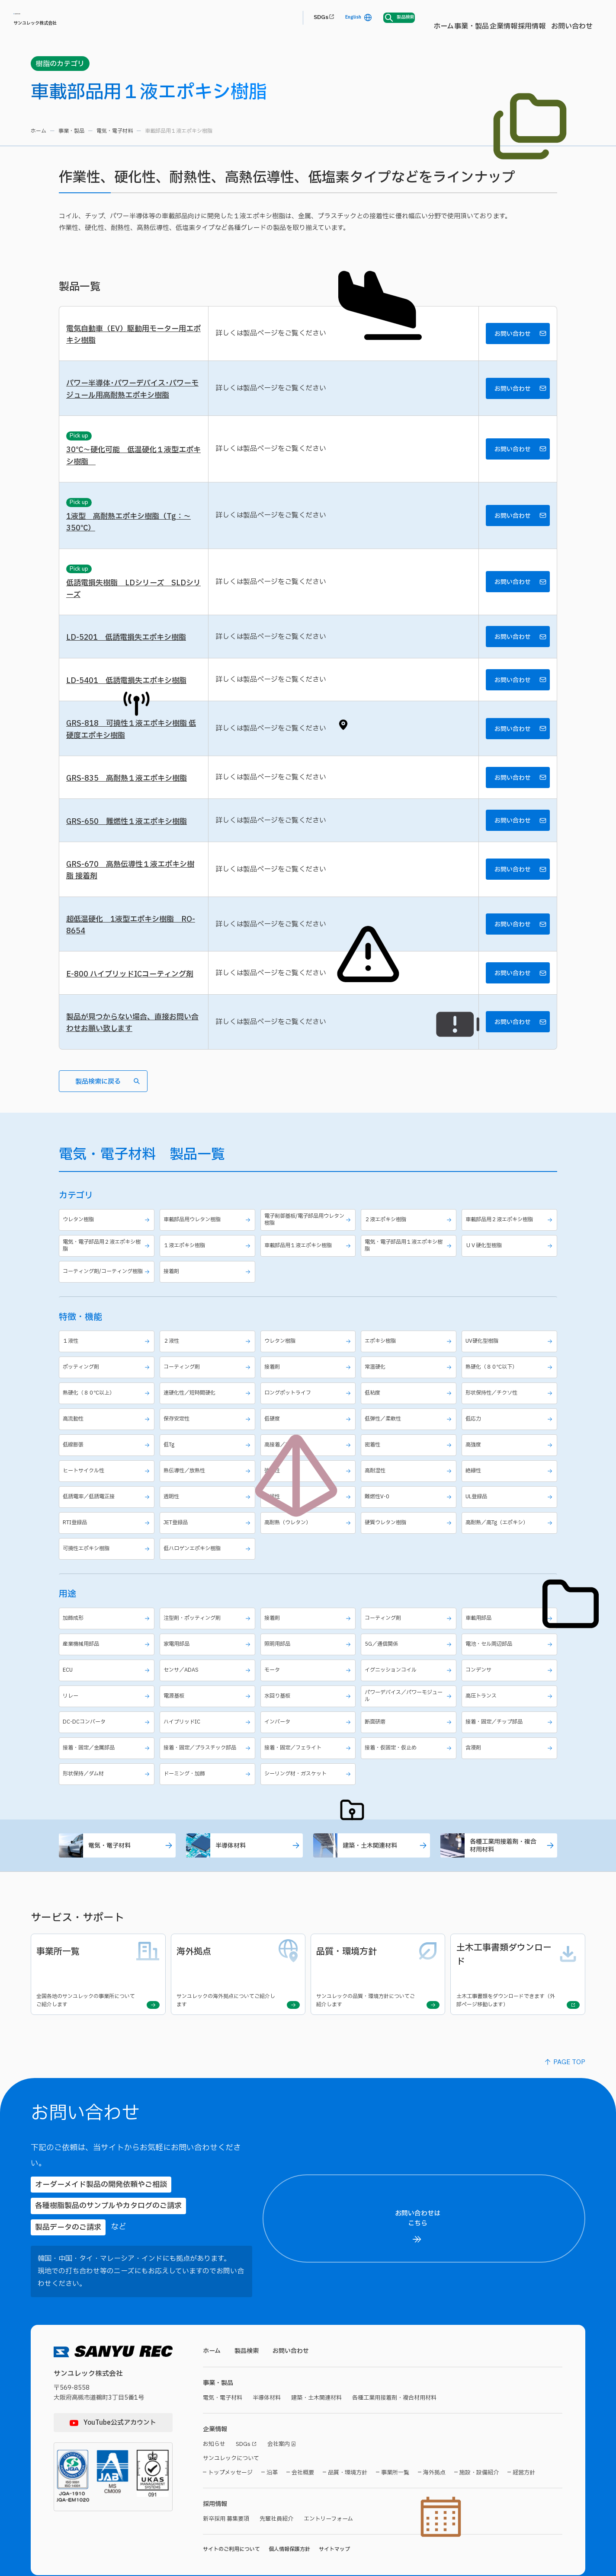  Describe the element at coordinates (368, 954) in the screenshot. I see `indicates a warning or alert status` at that location.